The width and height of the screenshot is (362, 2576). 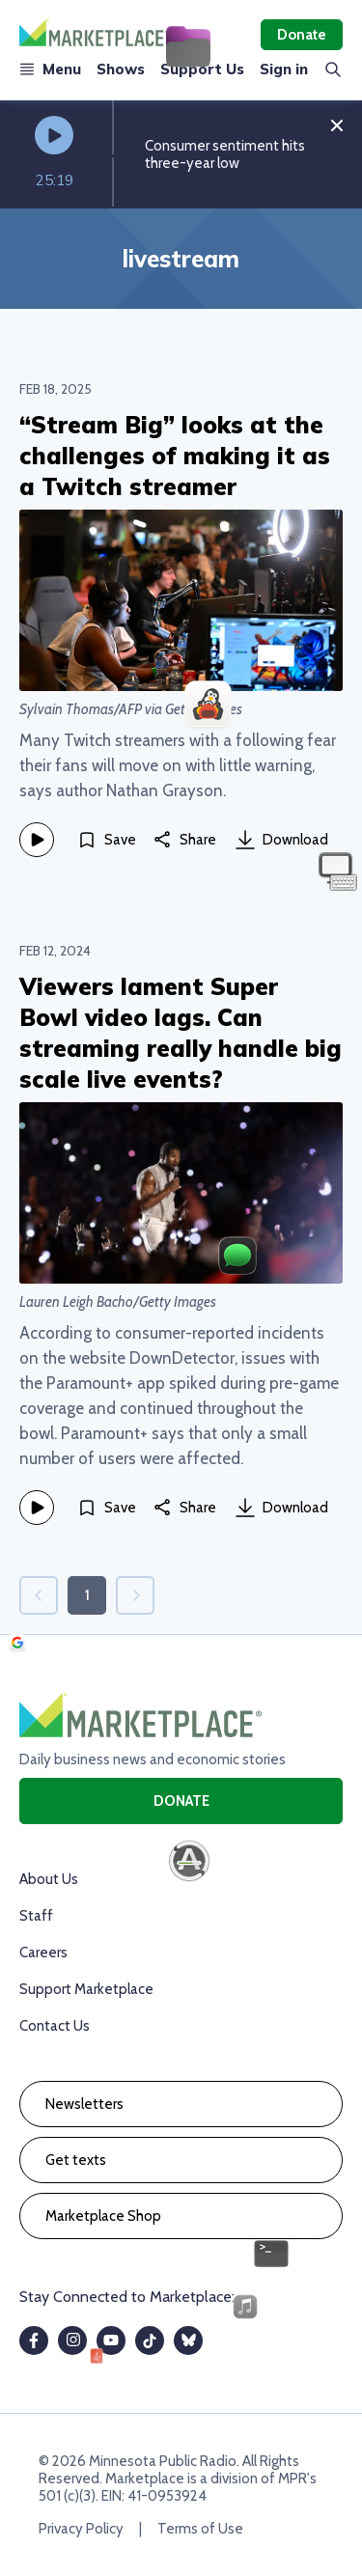 I want to click on open the terminal application, so click(x=271, y=2254).